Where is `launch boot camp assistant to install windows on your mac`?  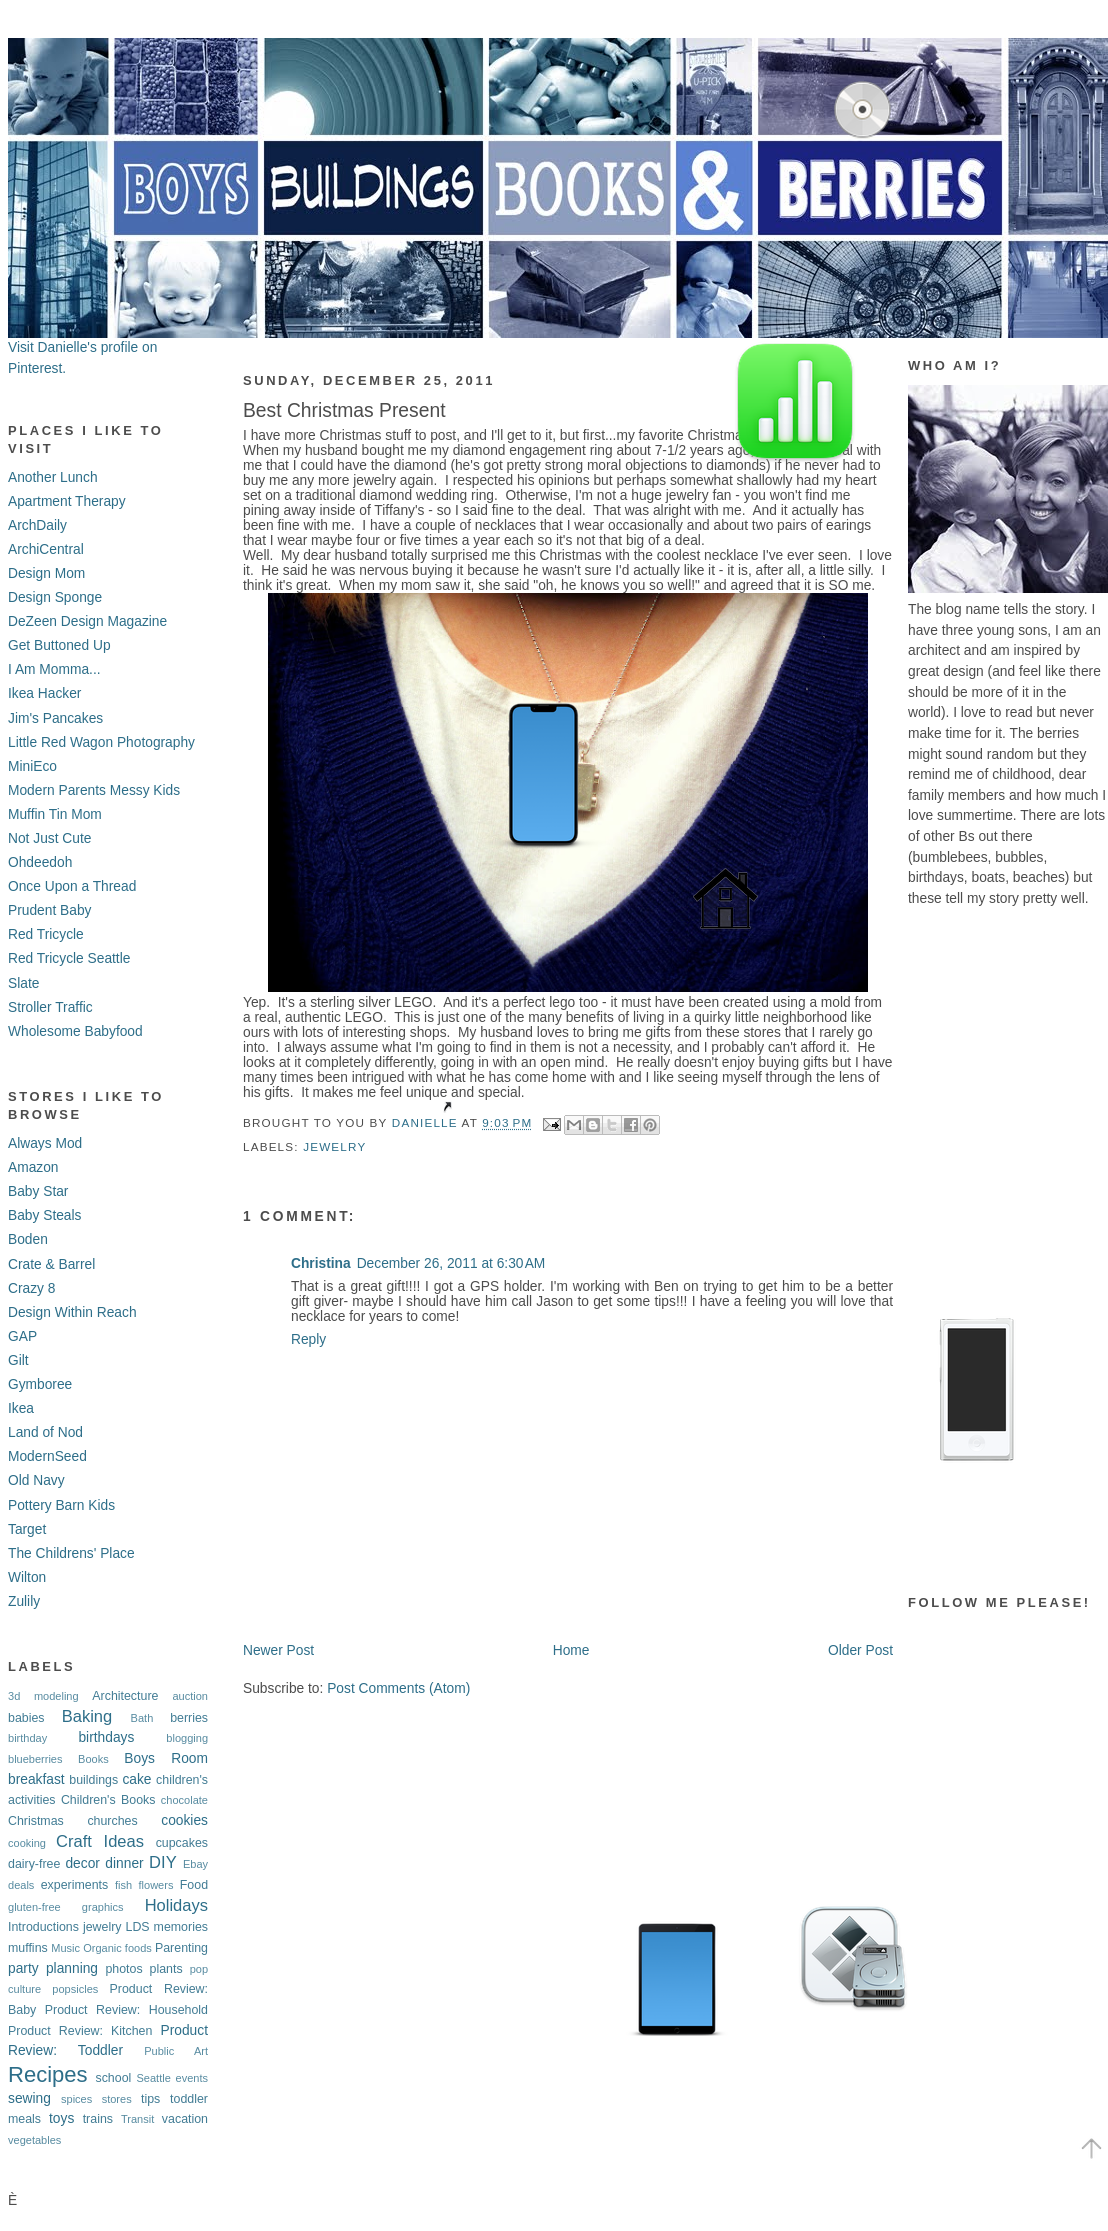 launch boot camp assistant to install windows on your mac is located at coordinates (849, 1954).